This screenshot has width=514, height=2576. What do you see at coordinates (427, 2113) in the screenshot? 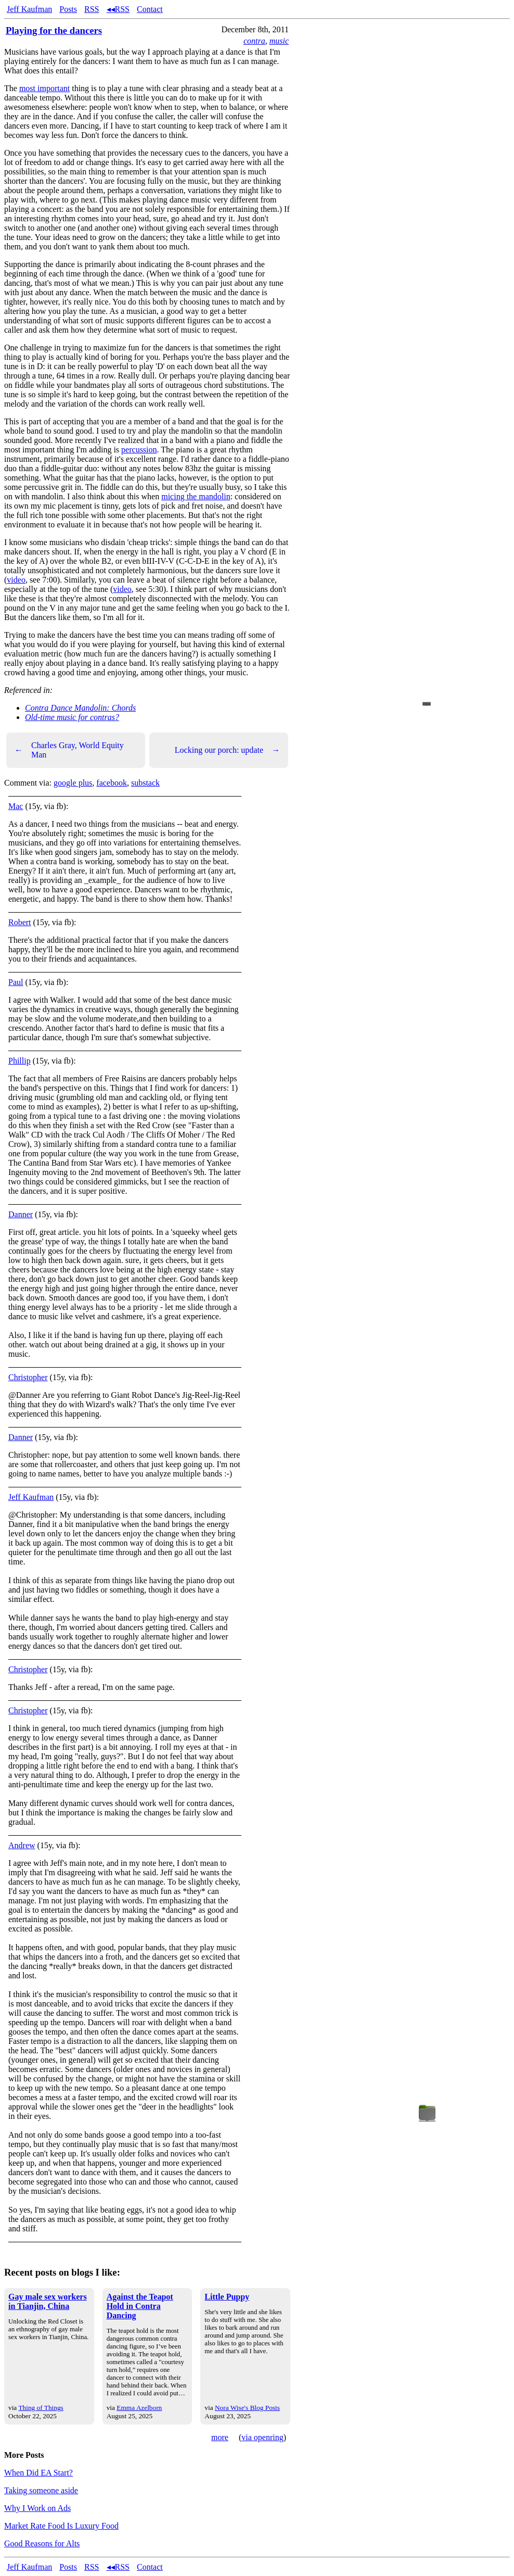
I see `access files stored on a remote server` at bounding box center [427, 2113].